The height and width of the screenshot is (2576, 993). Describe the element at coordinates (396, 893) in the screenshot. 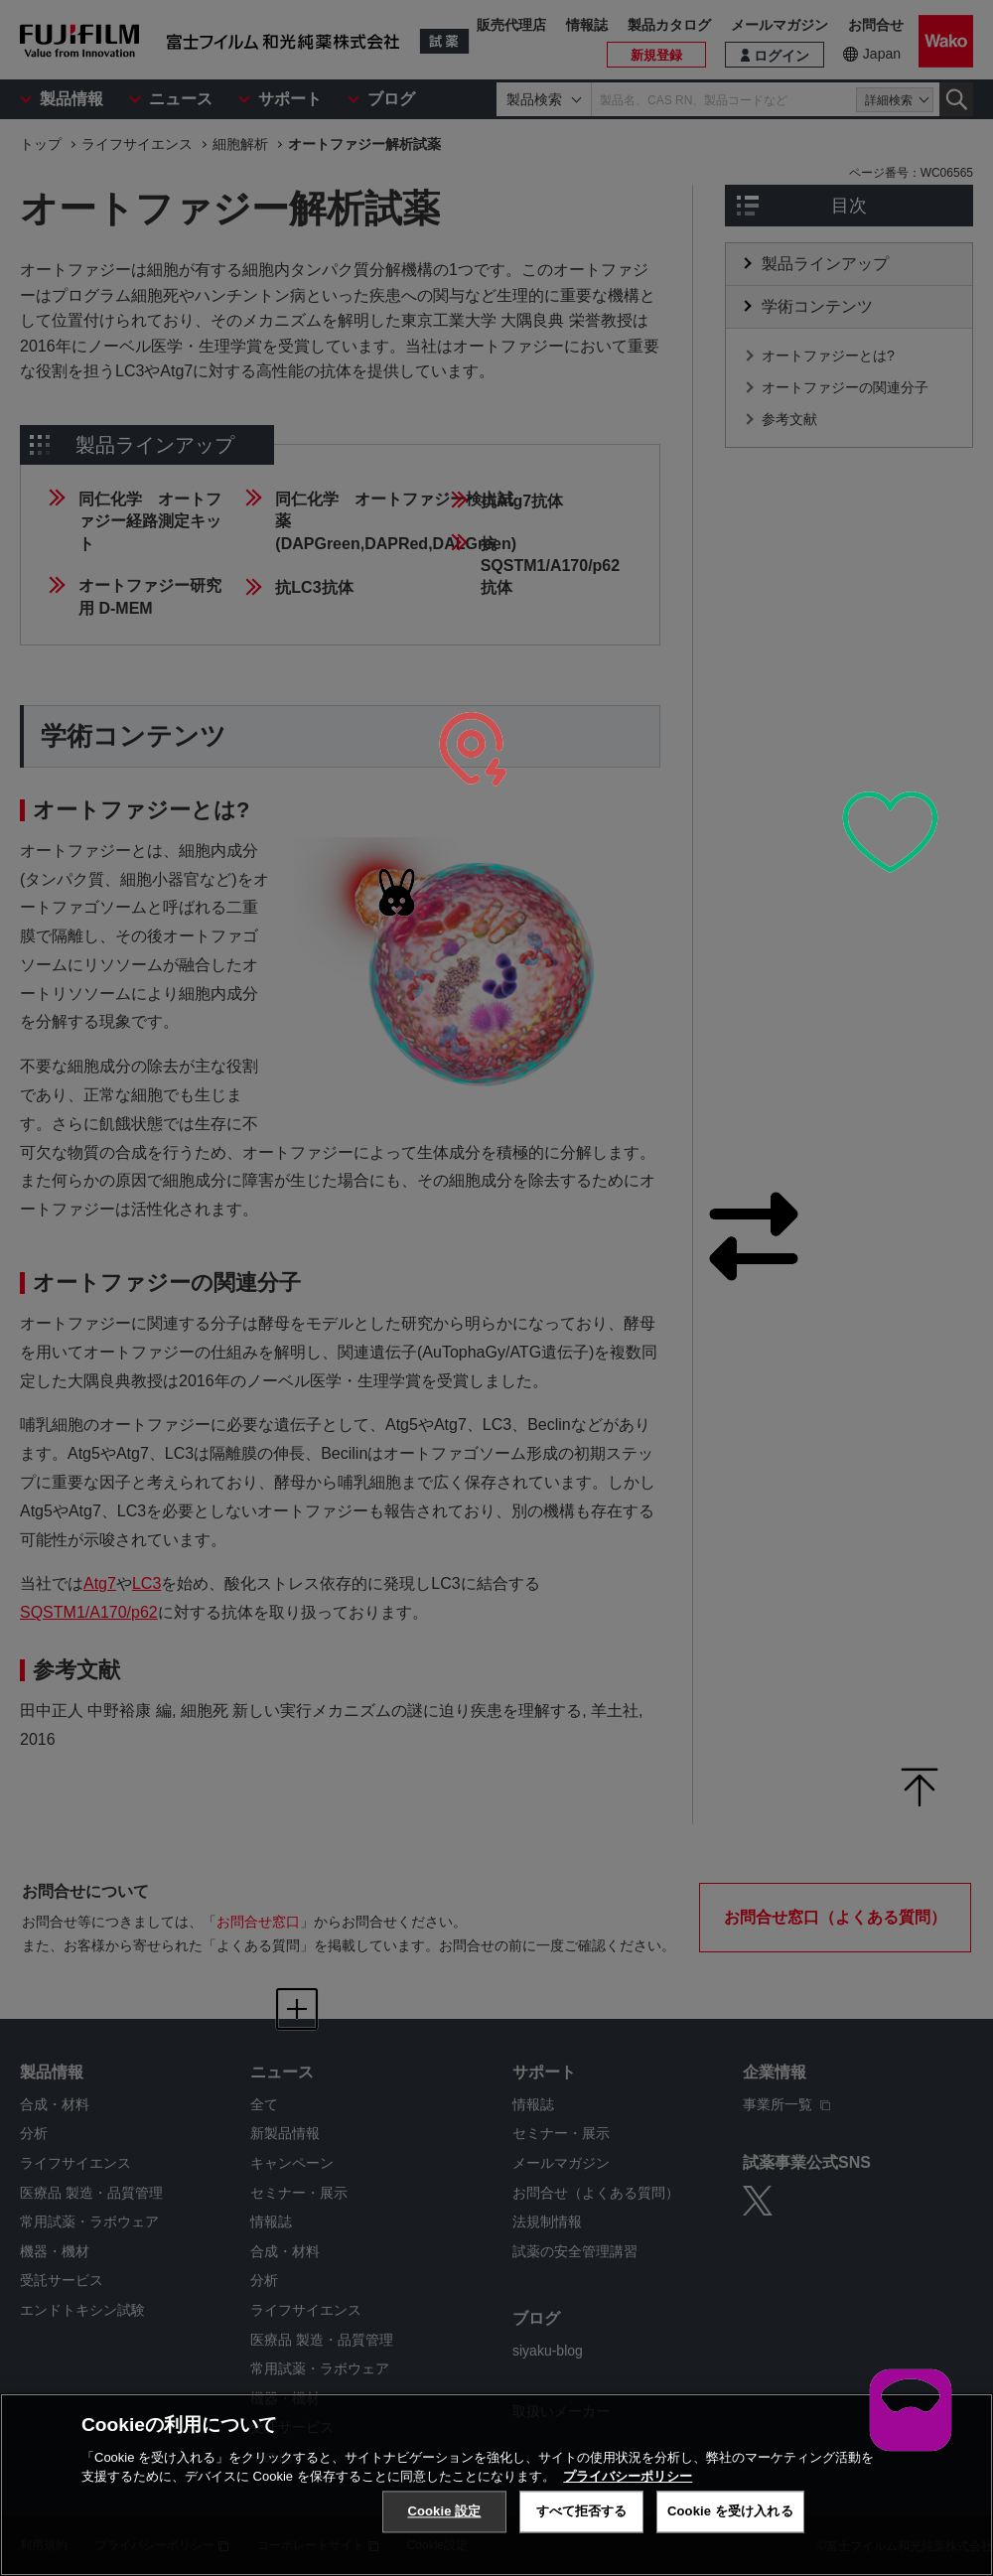

I see `access pet or animal-related features` at that location.